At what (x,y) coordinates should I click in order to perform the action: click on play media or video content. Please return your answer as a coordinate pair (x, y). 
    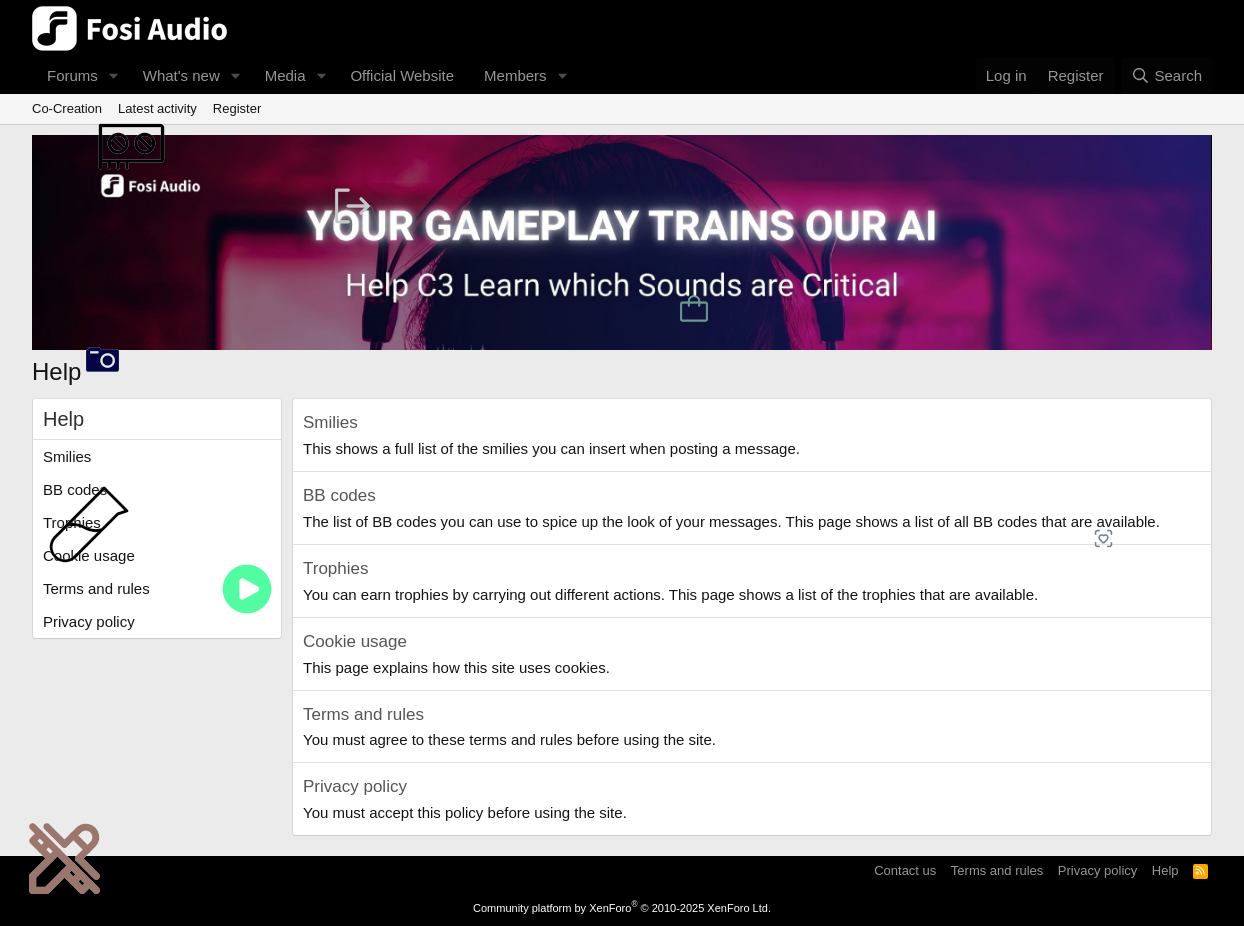
    Looking at the image, I should click on (247, 589).